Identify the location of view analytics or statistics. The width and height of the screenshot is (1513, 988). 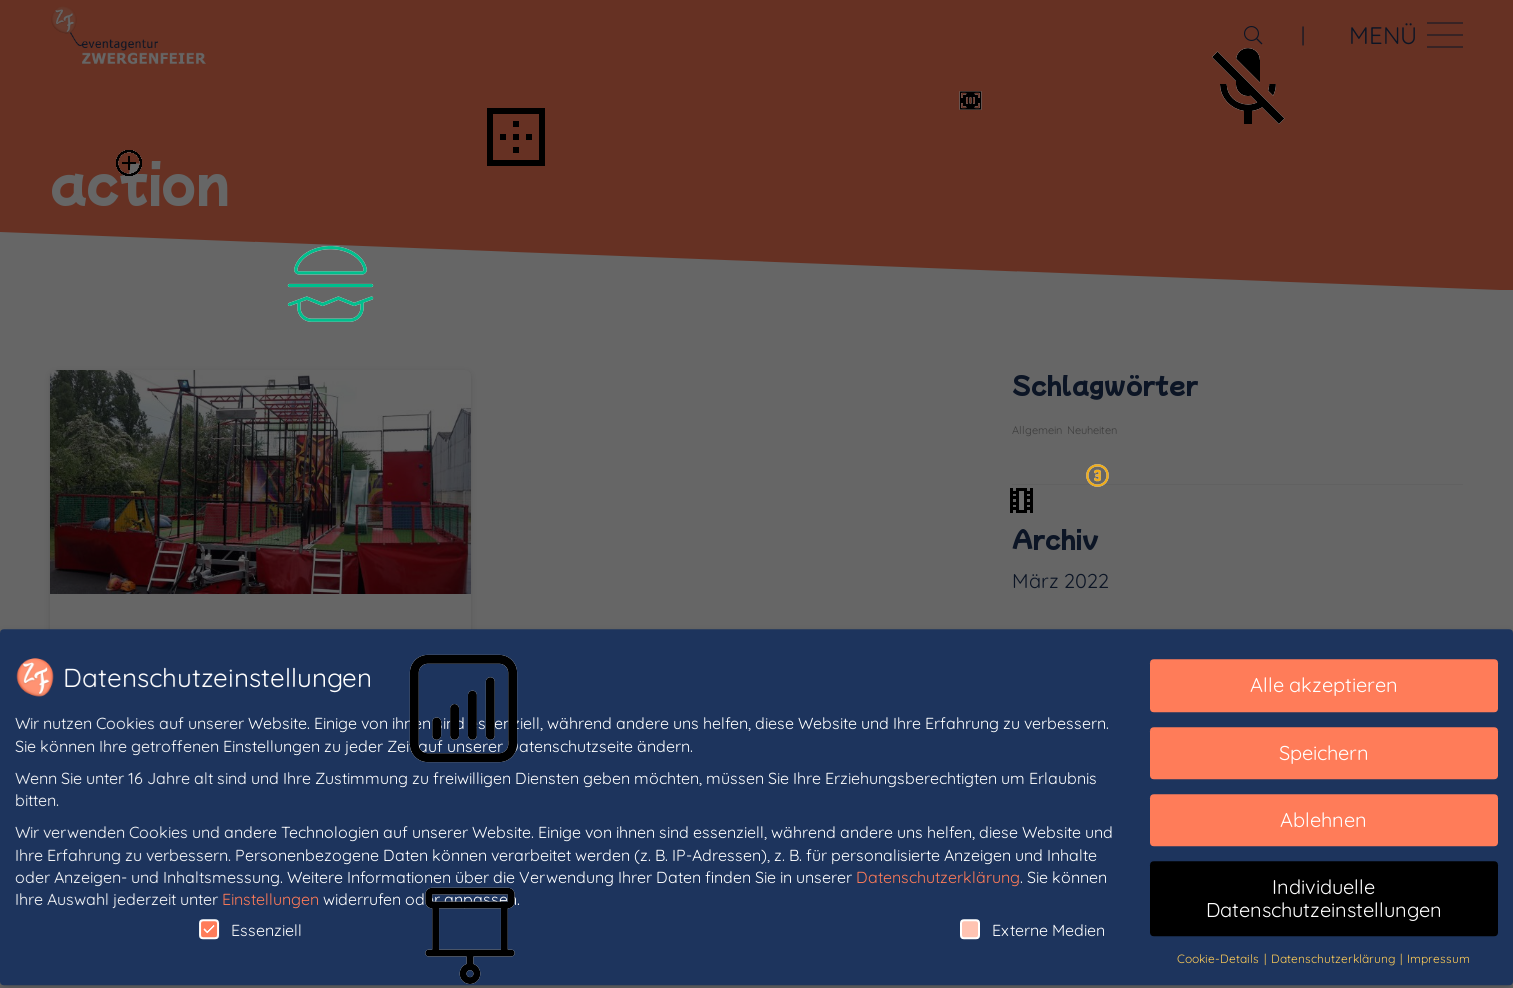
(463, 708).